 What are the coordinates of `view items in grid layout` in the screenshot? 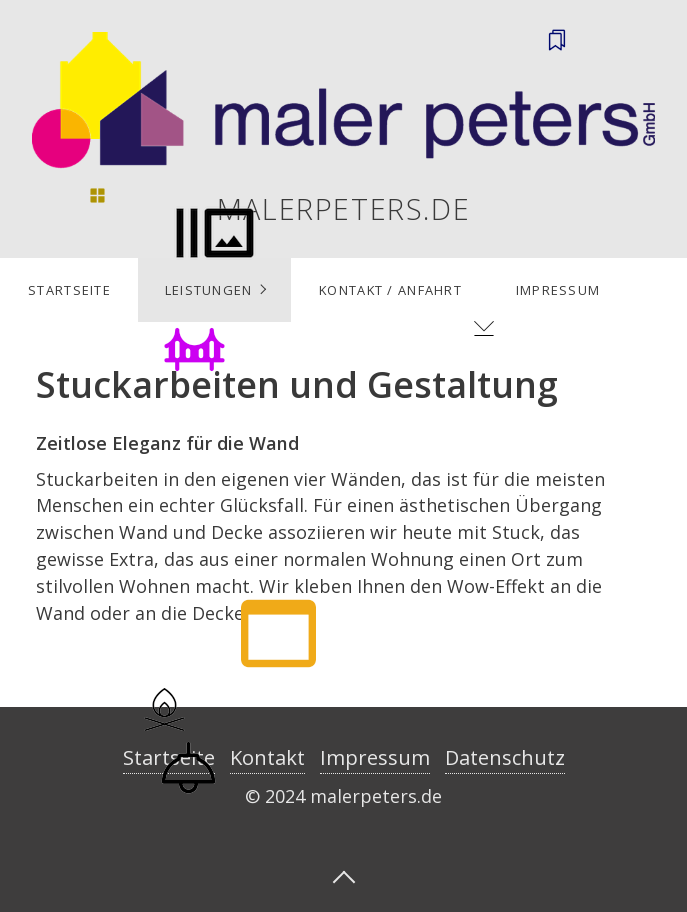 It's located at (97, 195).